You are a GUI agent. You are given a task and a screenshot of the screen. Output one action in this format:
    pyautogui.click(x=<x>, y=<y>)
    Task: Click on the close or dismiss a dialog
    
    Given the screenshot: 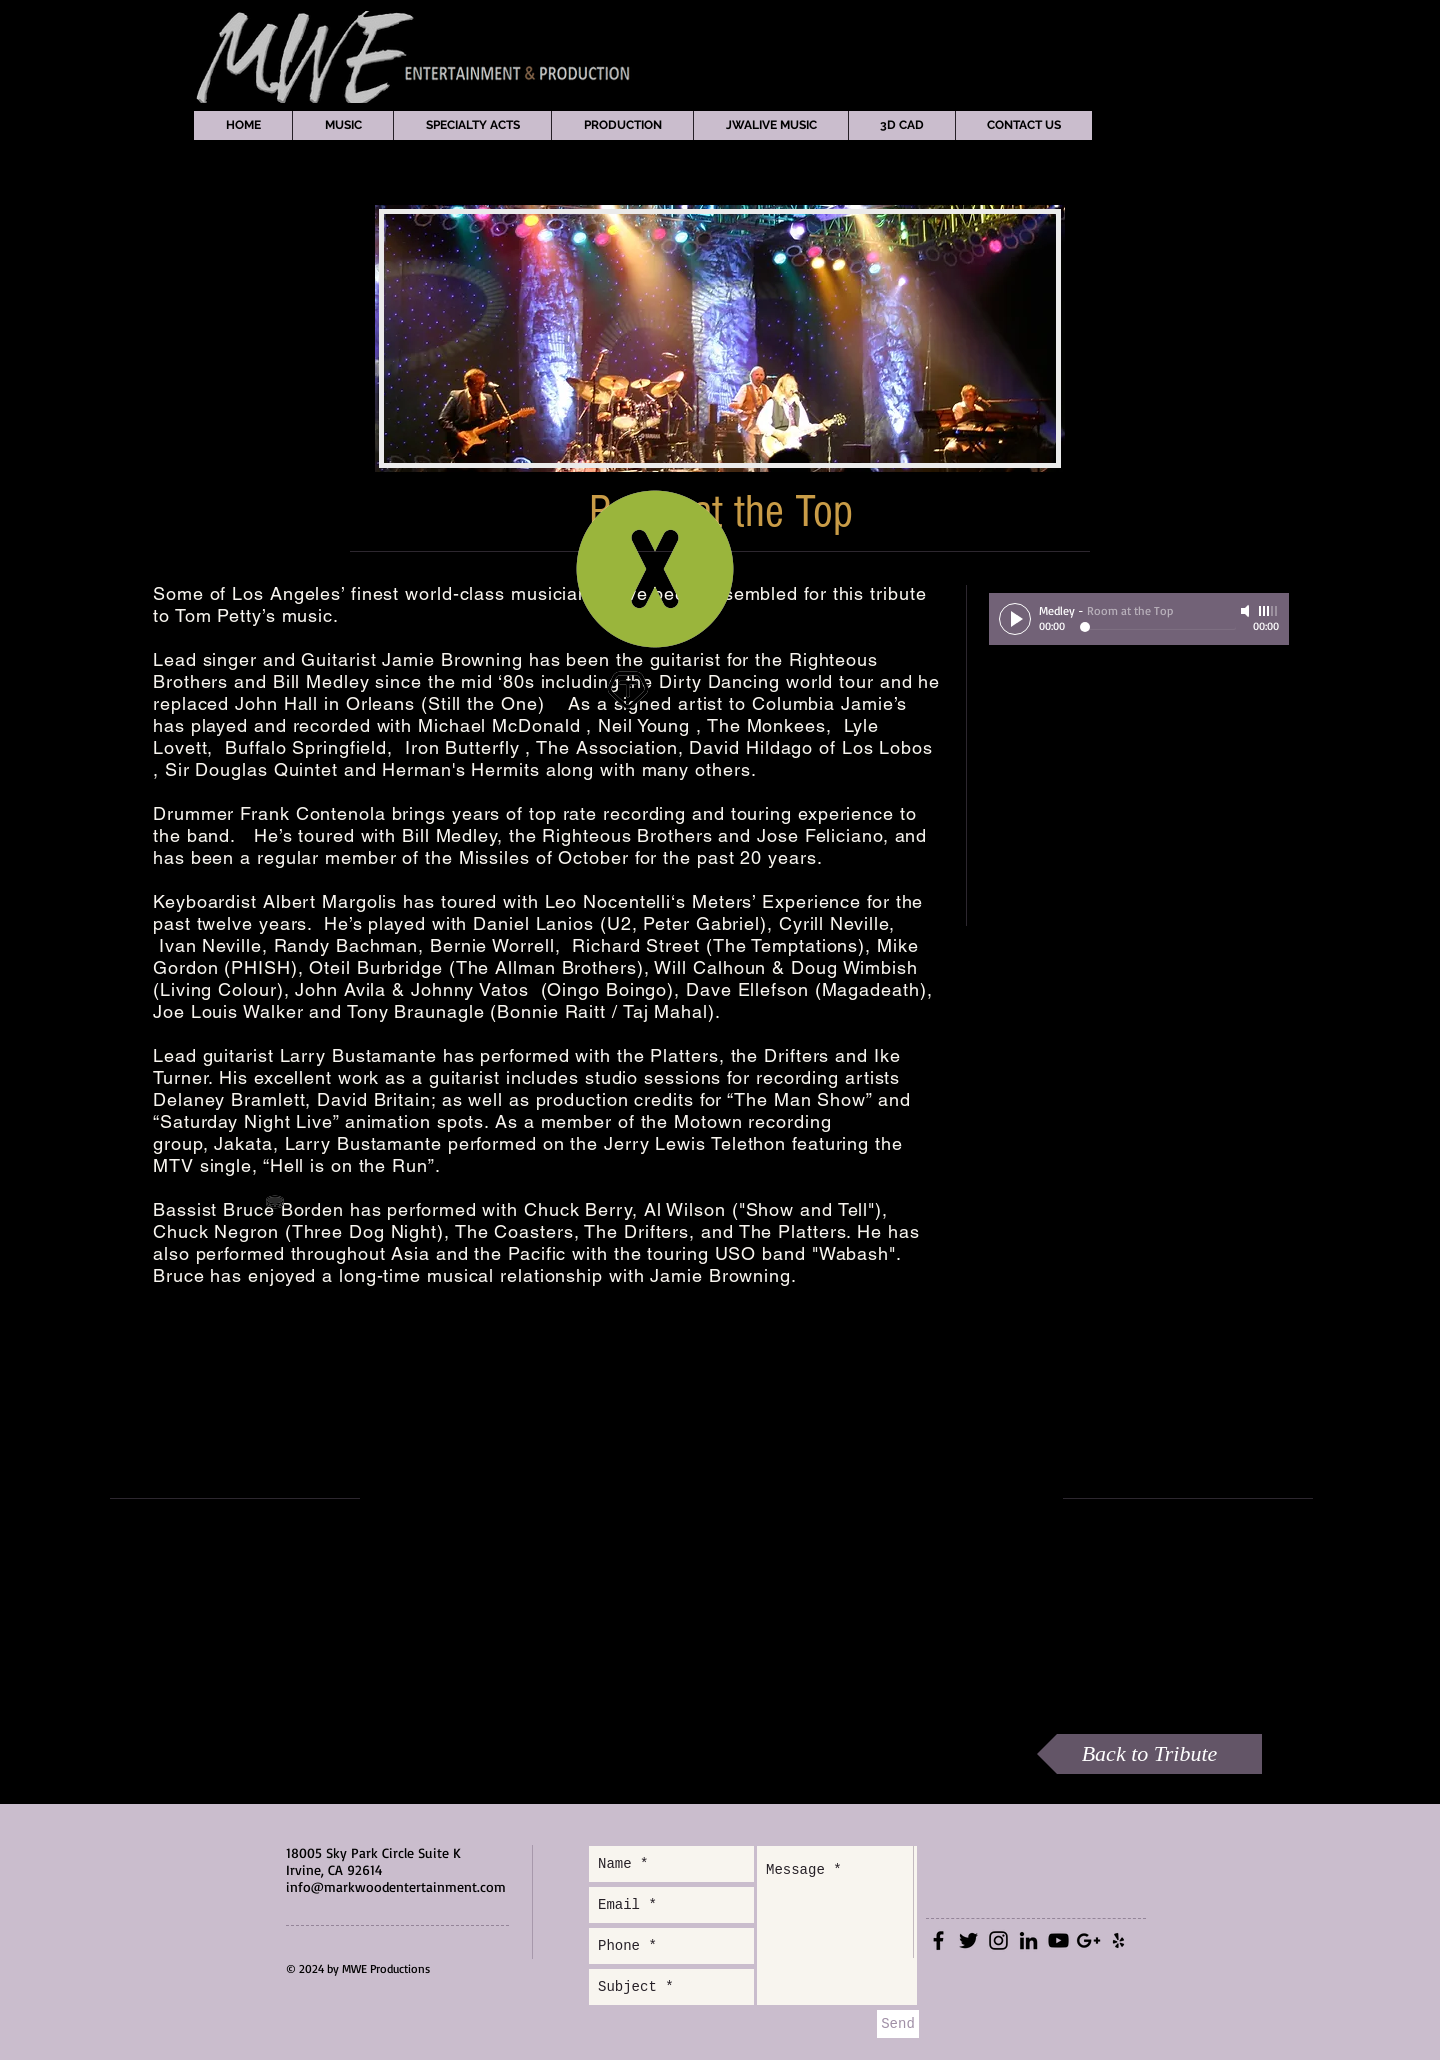 What is the action you would take?
    pyautogui.click(x=655, y=569)
    